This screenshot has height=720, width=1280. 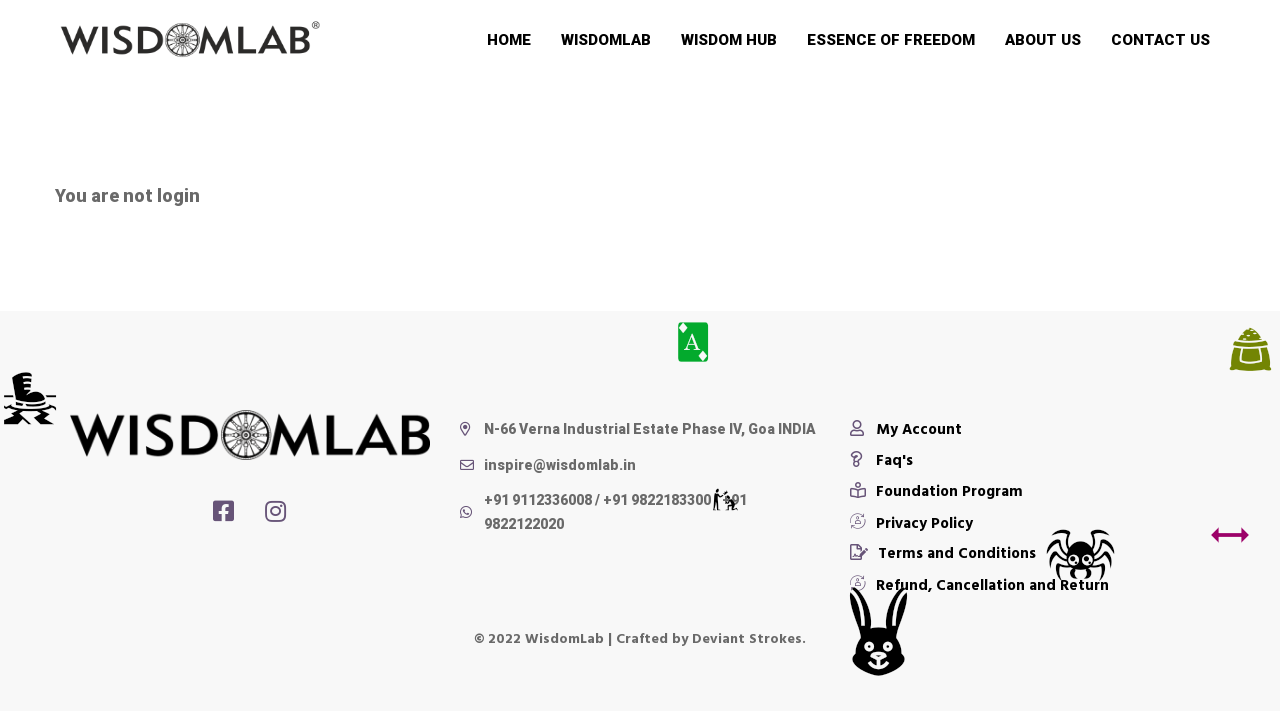 I want to click on indicates a coronation or crowning ceremony event, so click(x=725, y=499).